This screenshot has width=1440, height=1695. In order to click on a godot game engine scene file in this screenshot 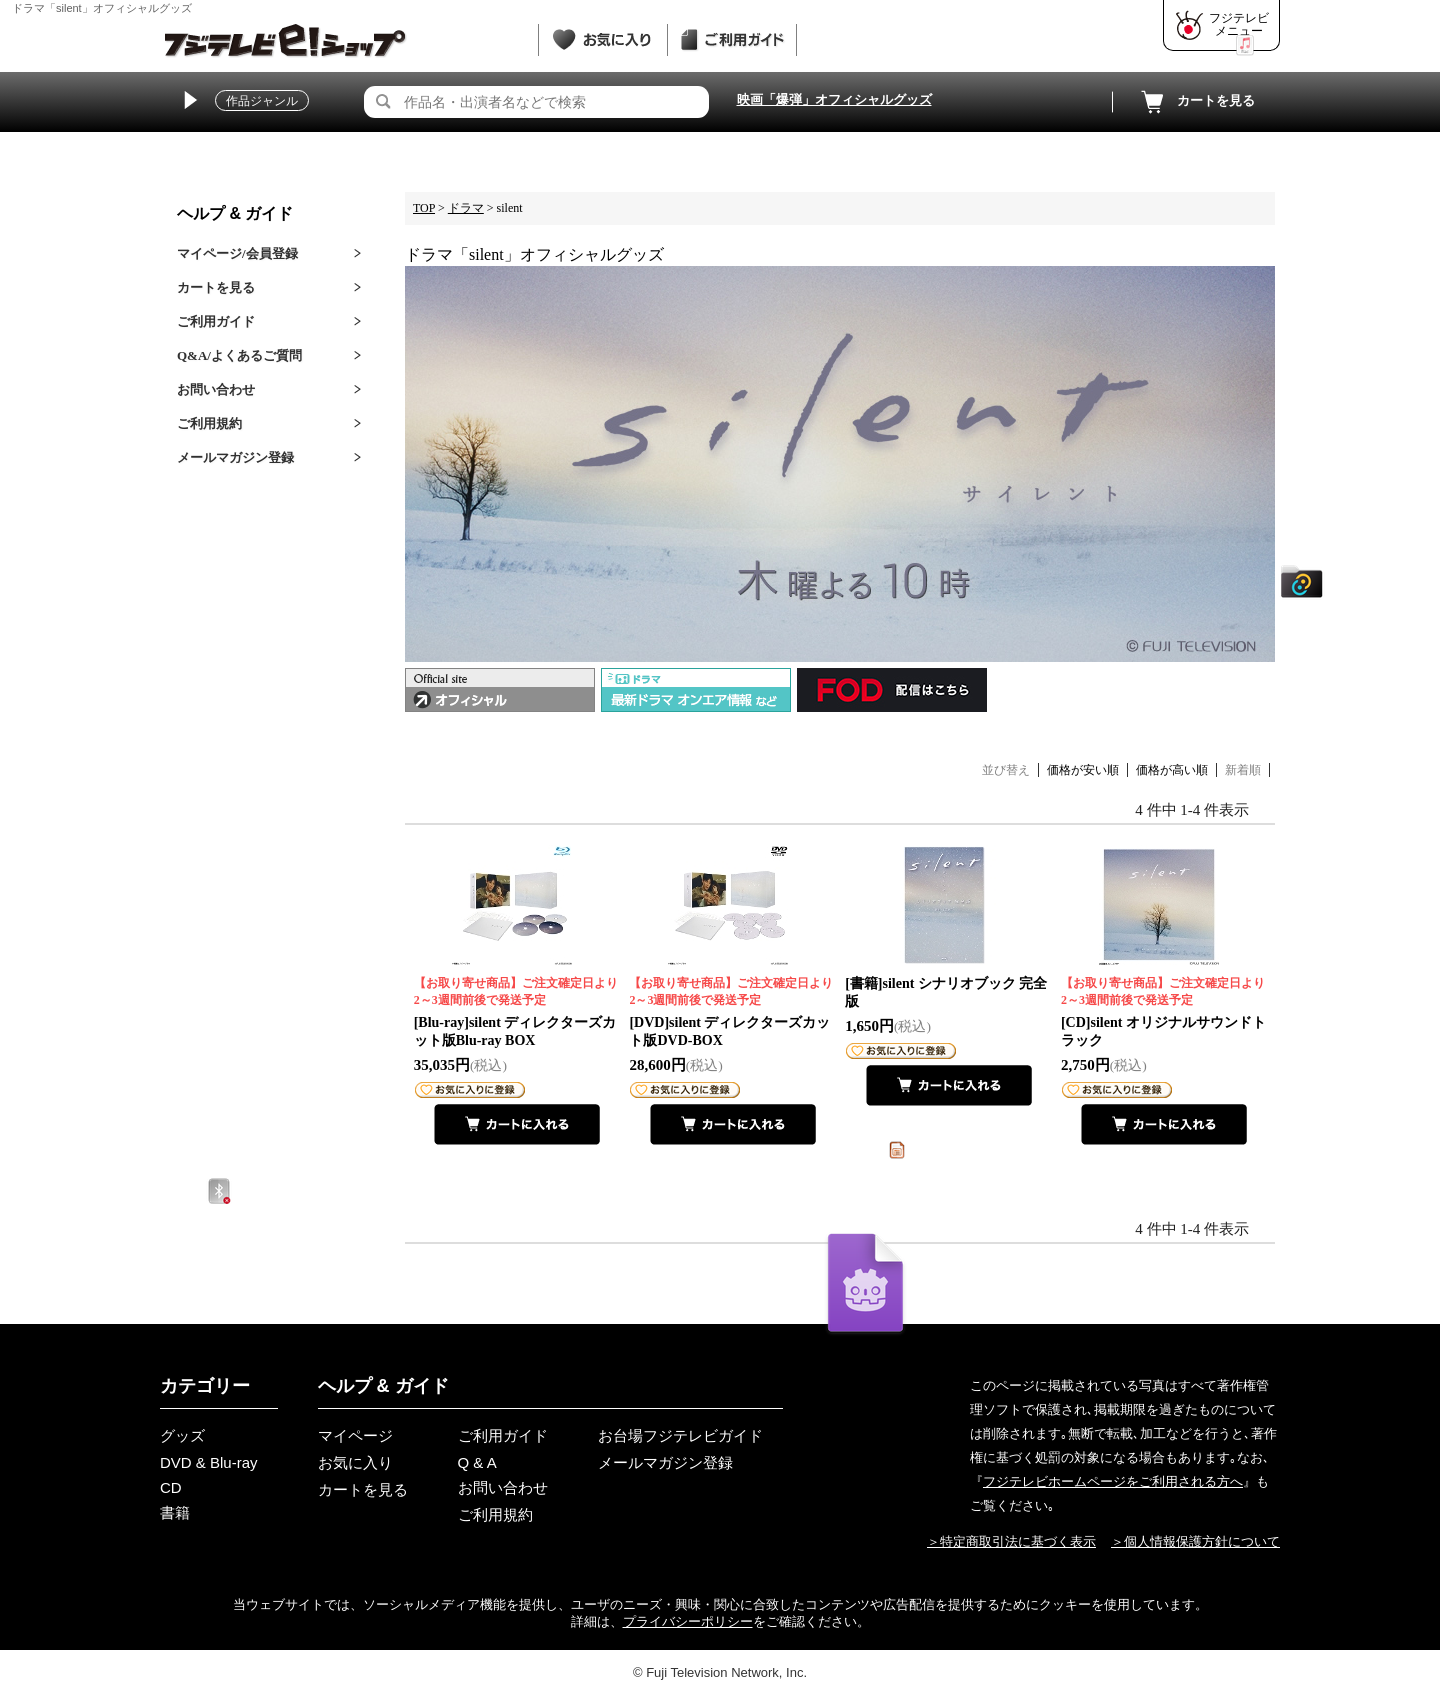, I will do `click(865, 1284)`.